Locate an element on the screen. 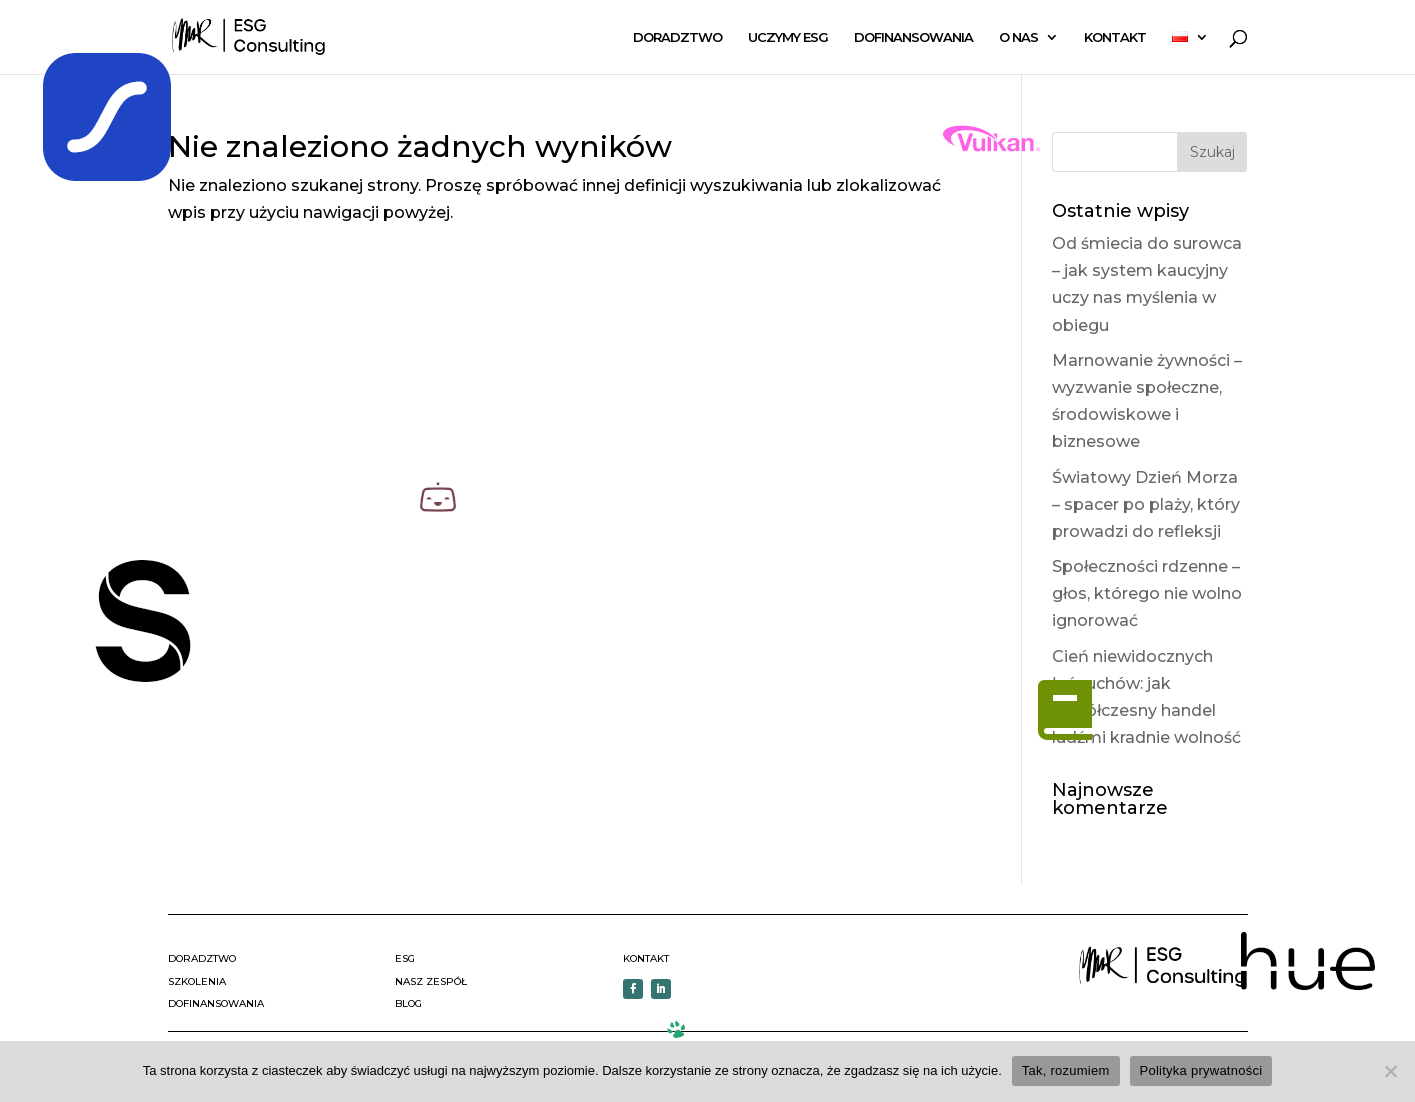 The image size is (1415, 1102). open a book or reading app is located at coordinates (1065, 710).